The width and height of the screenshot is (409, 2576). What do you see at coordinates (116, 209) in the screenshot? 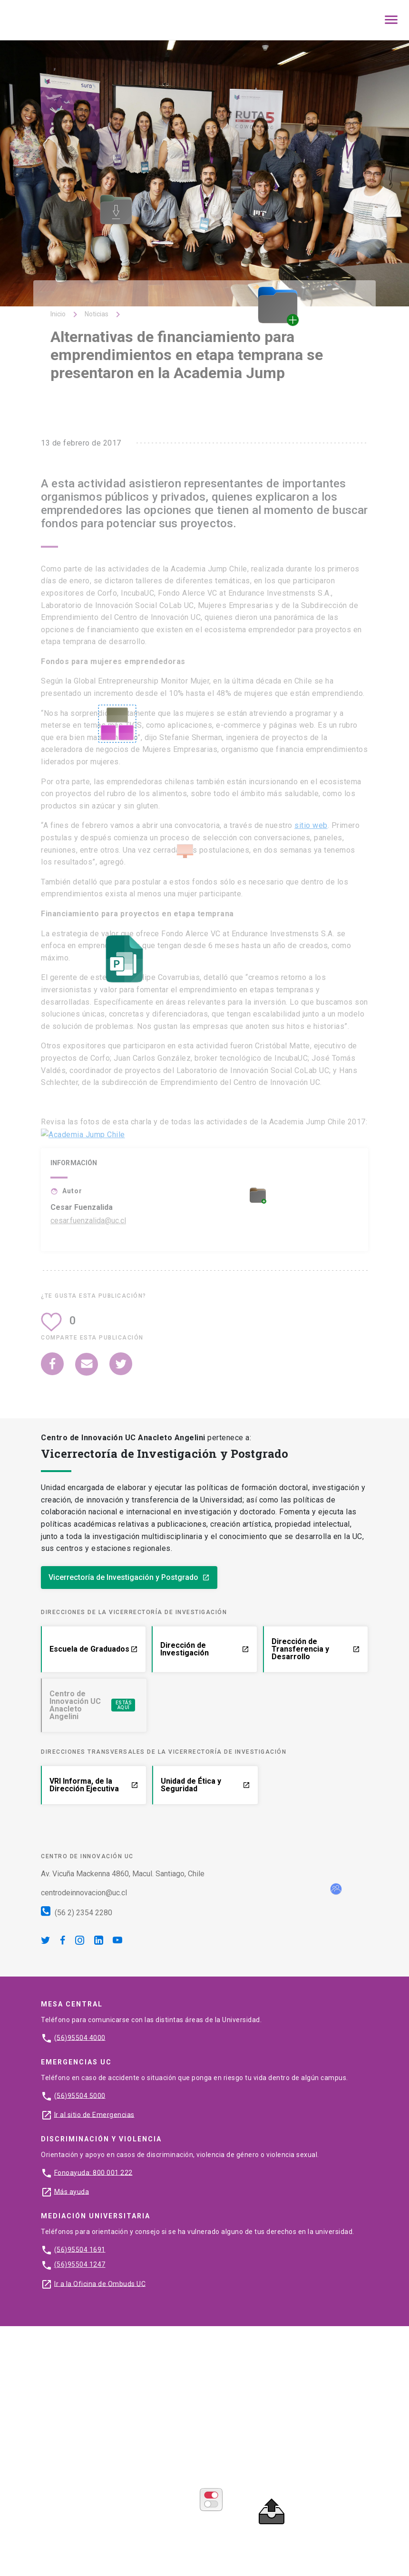
I see `open downloads folder` at bounding box center [116, 209].